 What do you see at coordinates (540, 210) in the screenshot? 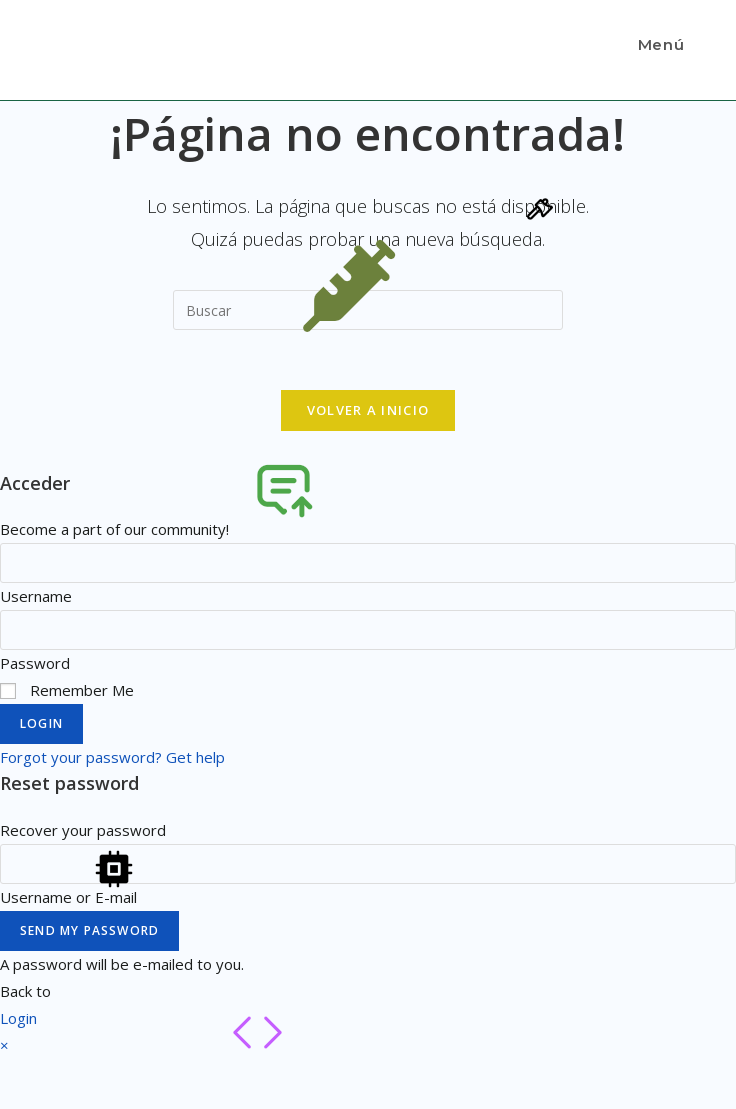
I see `access crafting or building tools` at bounding box center [540, 210].